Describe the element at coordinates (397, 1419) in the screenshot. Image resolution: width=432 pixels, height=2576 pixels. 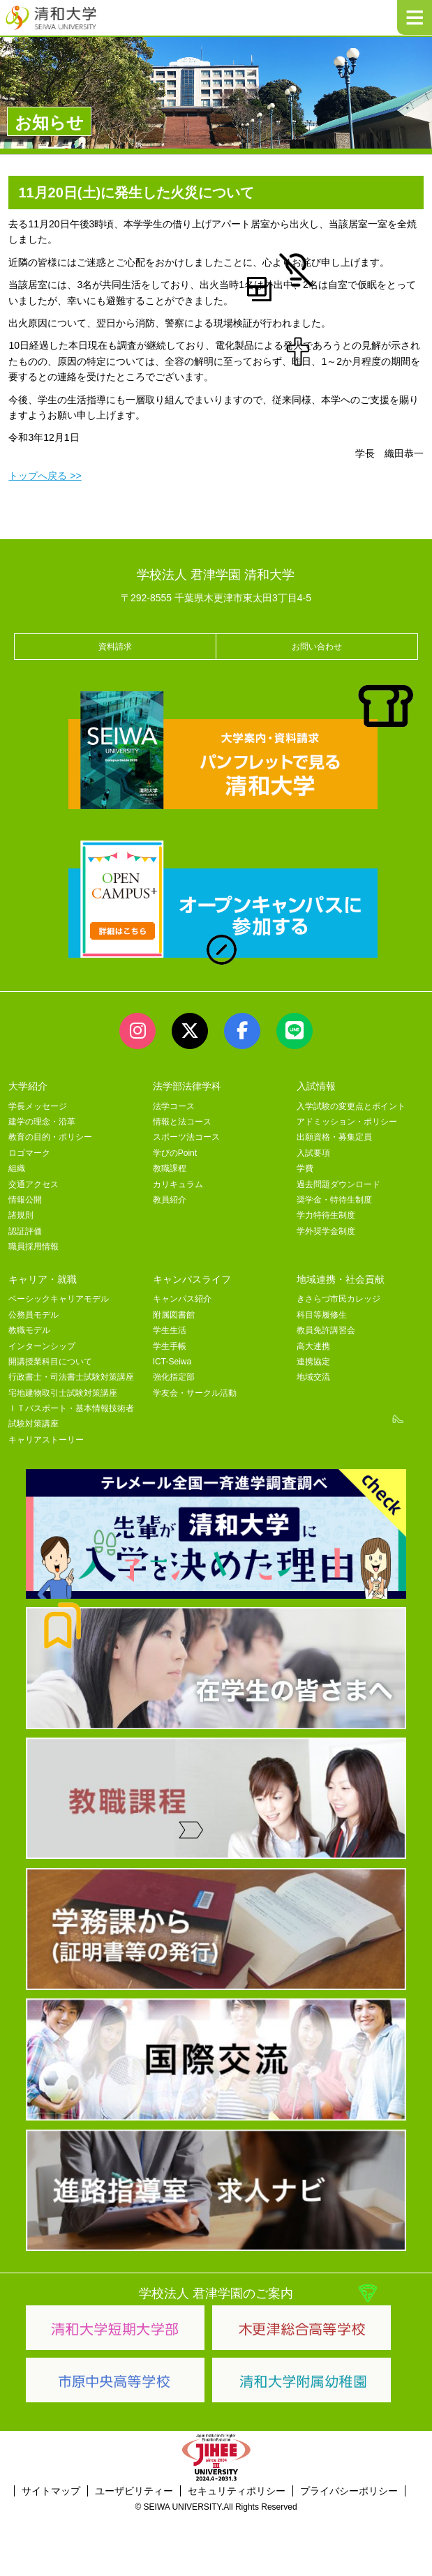
I see `browse women's footwear category` at that location.